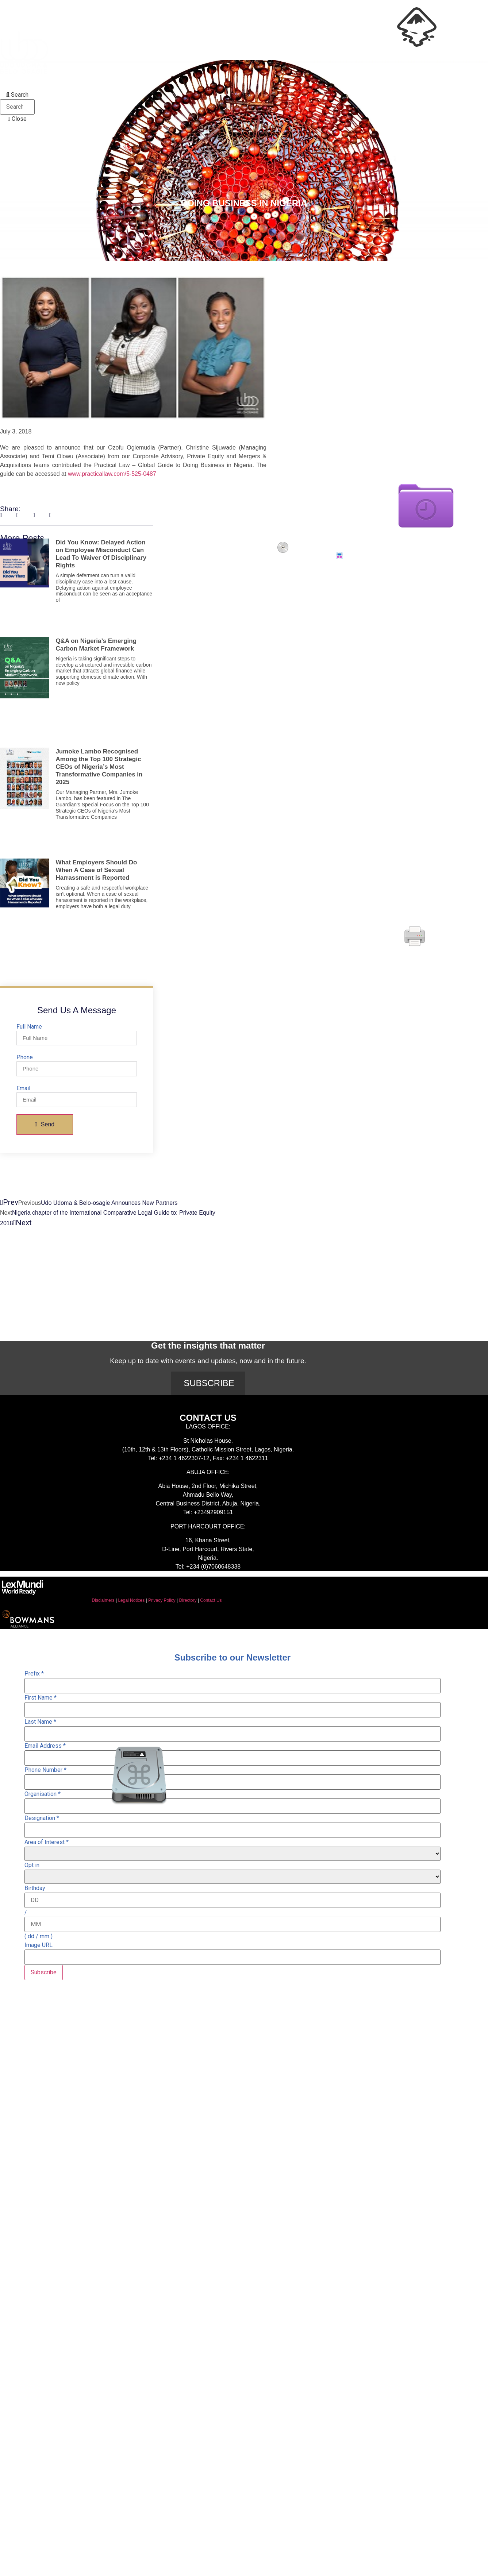  What do you see at coordinates (339, 556) in the screenshot?
I see `select all items in the current view` at bounding box center [339, 556].